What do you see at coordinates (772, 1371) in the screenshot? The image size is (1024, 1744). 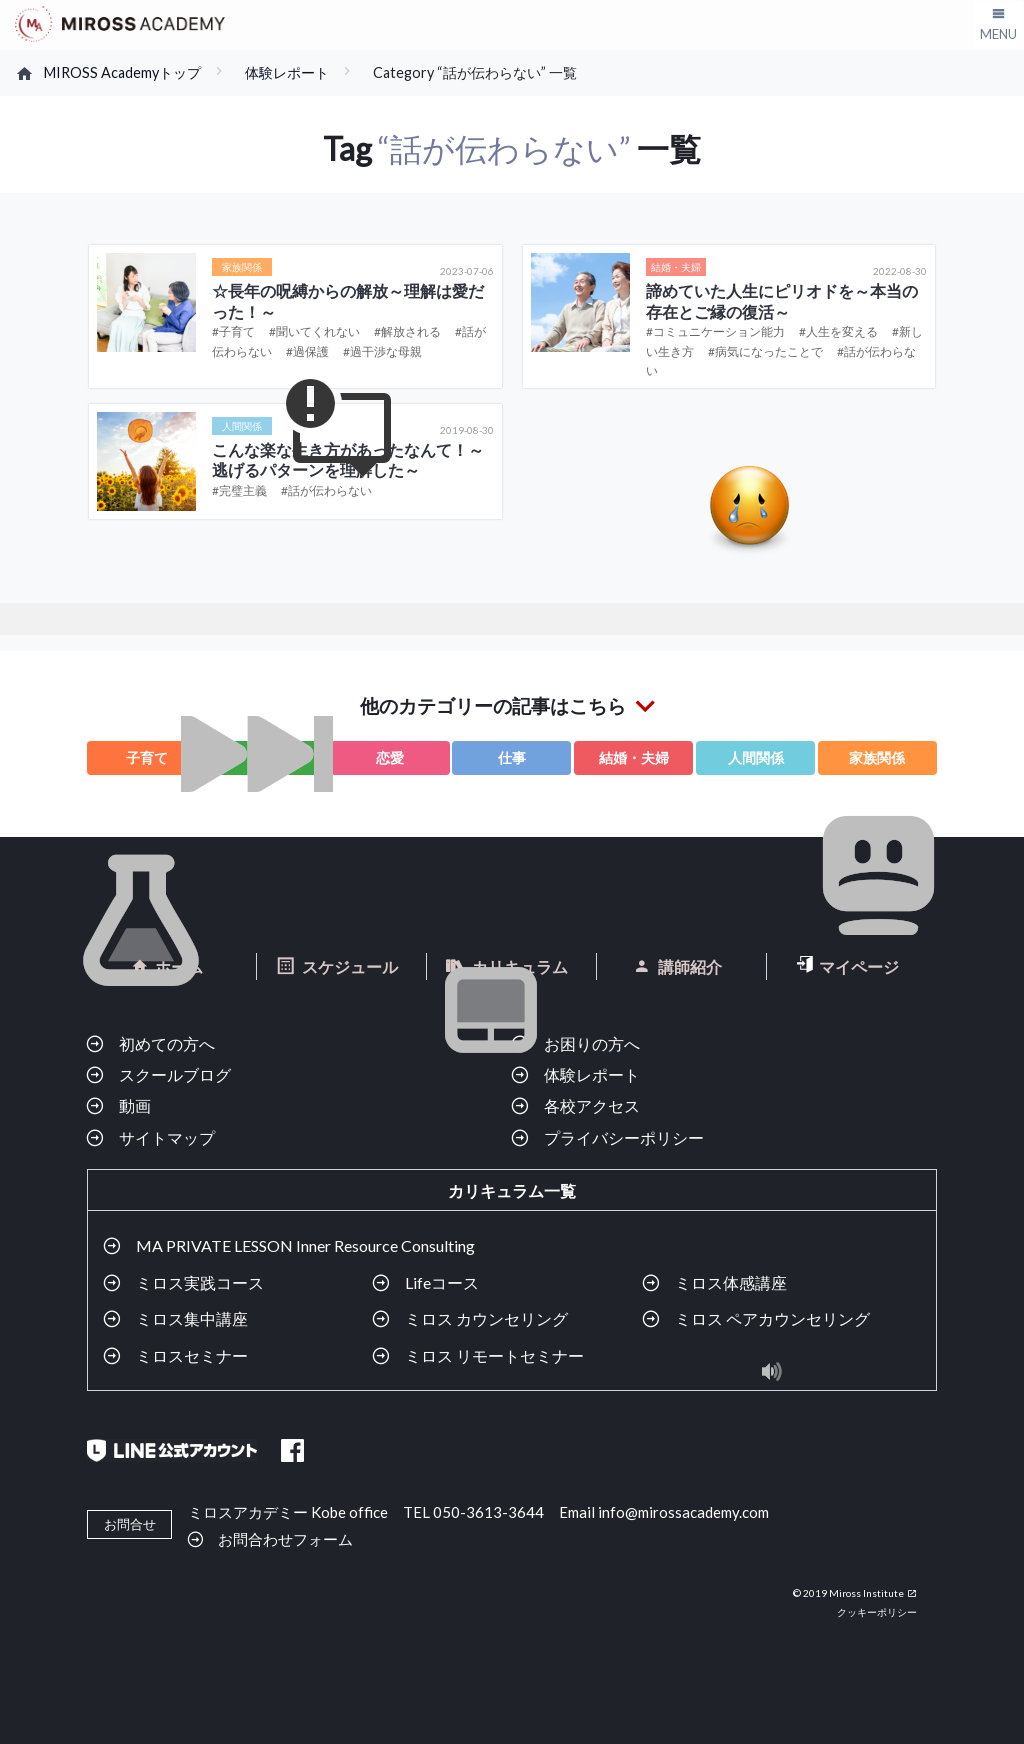 I see `indicates low volume level` at bounding box center [772, 1371].